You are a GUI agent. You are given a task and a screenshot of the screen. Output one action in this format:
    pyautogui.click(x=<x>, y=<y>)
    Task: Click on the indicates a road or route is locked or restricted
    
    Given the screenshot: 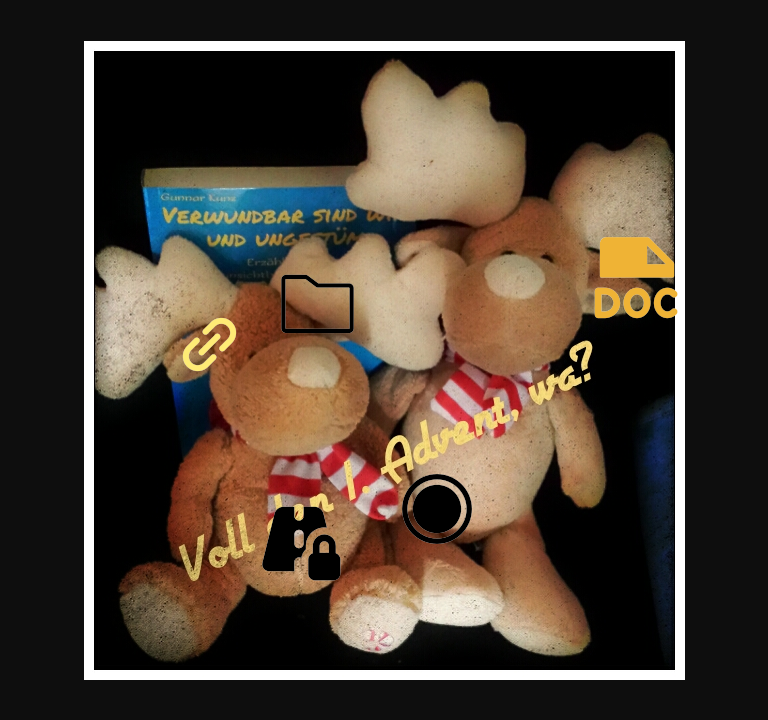 What is the action you would take?
    pyautogui.click(x=299, y=539)
    